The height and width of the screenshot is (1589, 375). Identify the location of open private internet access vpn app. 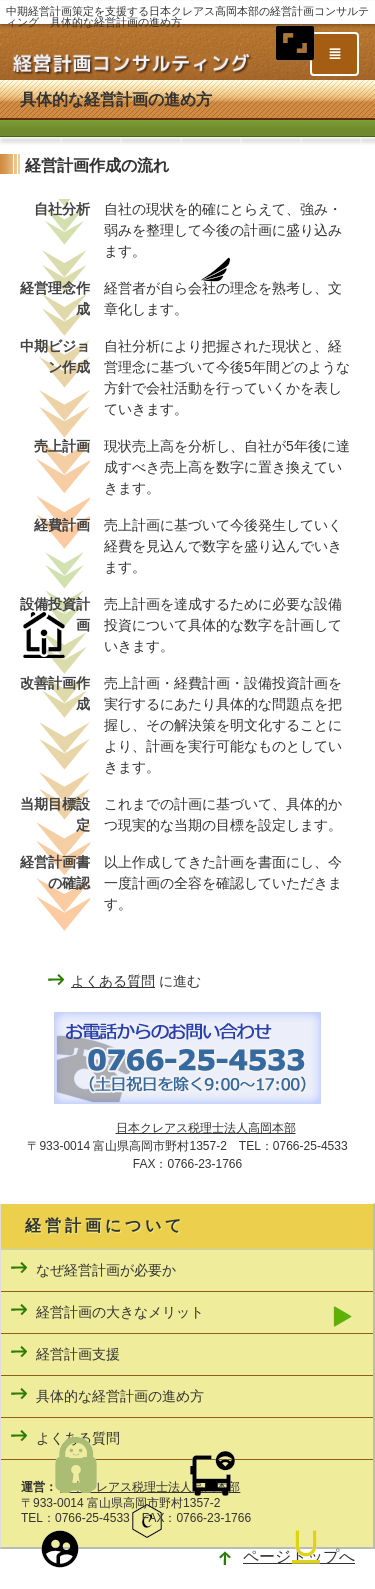
(76, 1465).